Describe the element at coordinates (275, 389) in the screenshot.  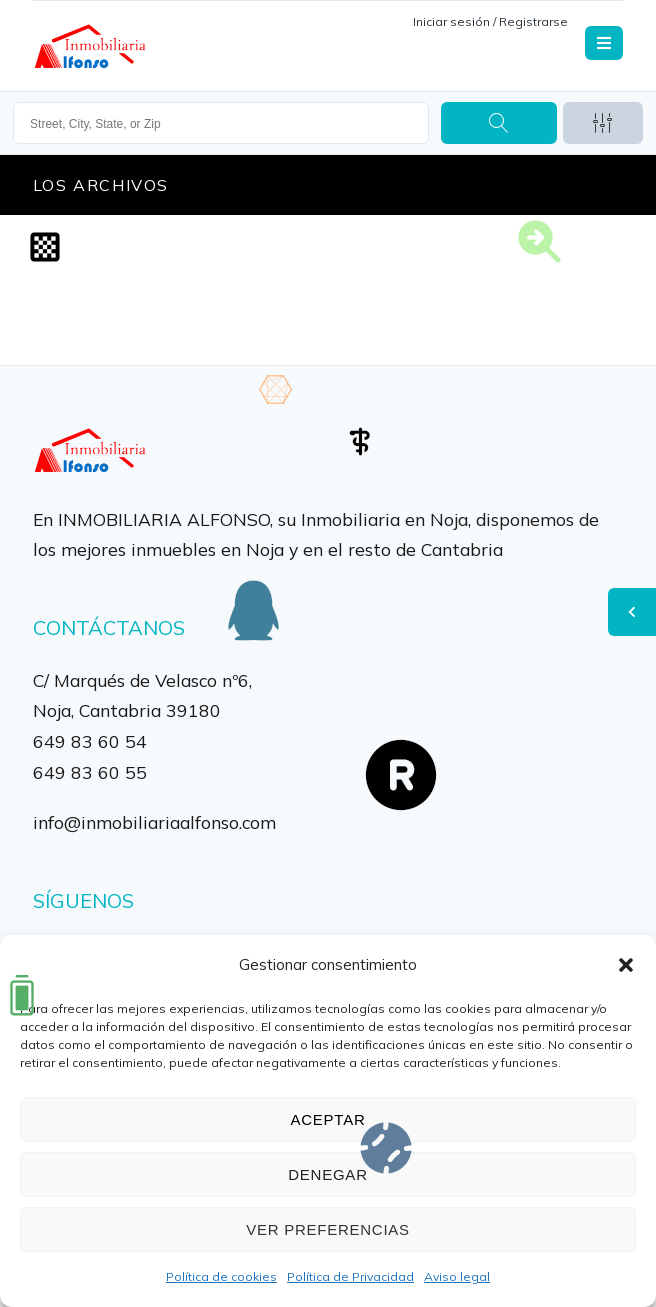
I see `connectdevelop brand logo` at that location.